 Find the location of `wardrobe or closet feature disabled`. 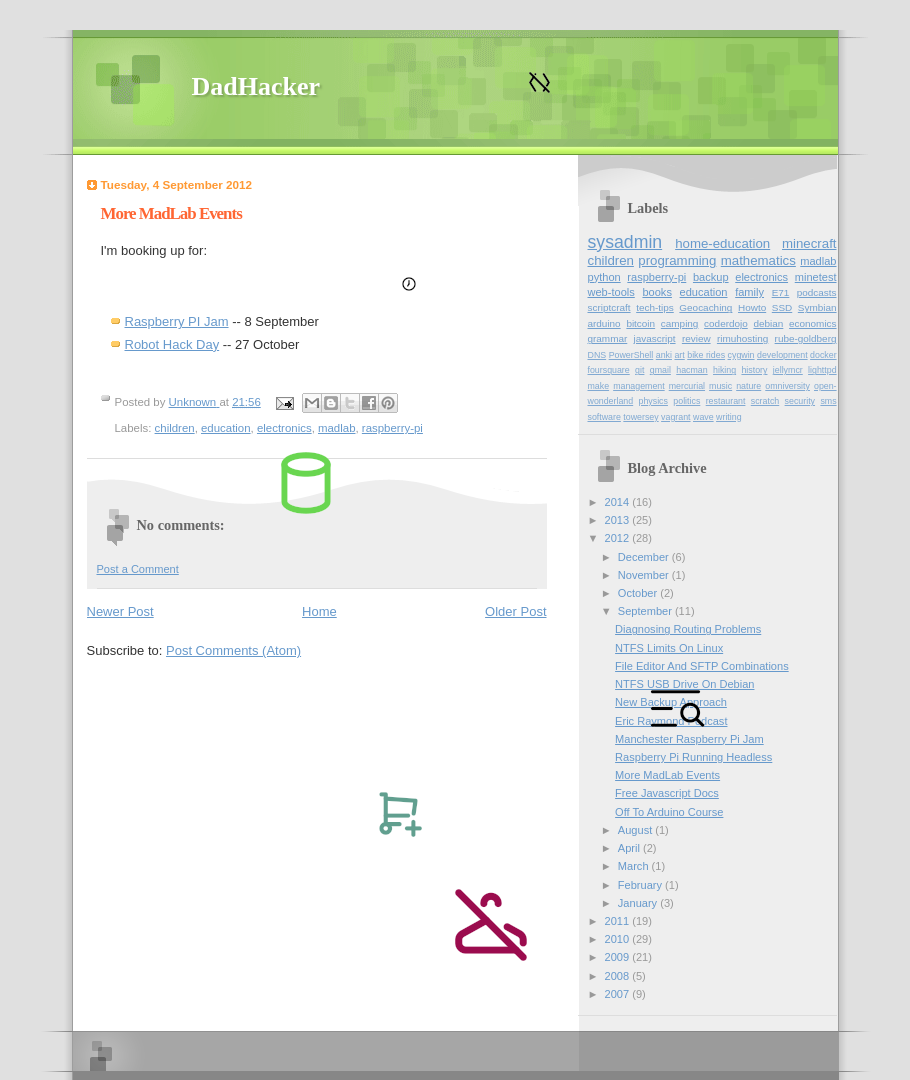

wardrobe or closet feature disabled is located at coordinates (491, 925).